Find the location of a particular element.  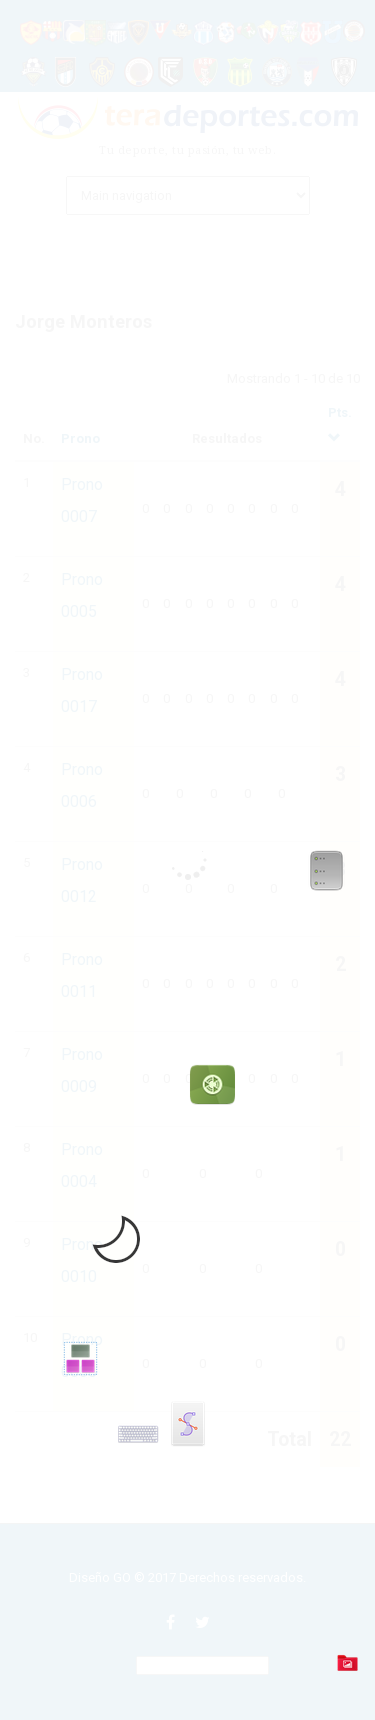

access network server settings is located at coordinates (326, 870).